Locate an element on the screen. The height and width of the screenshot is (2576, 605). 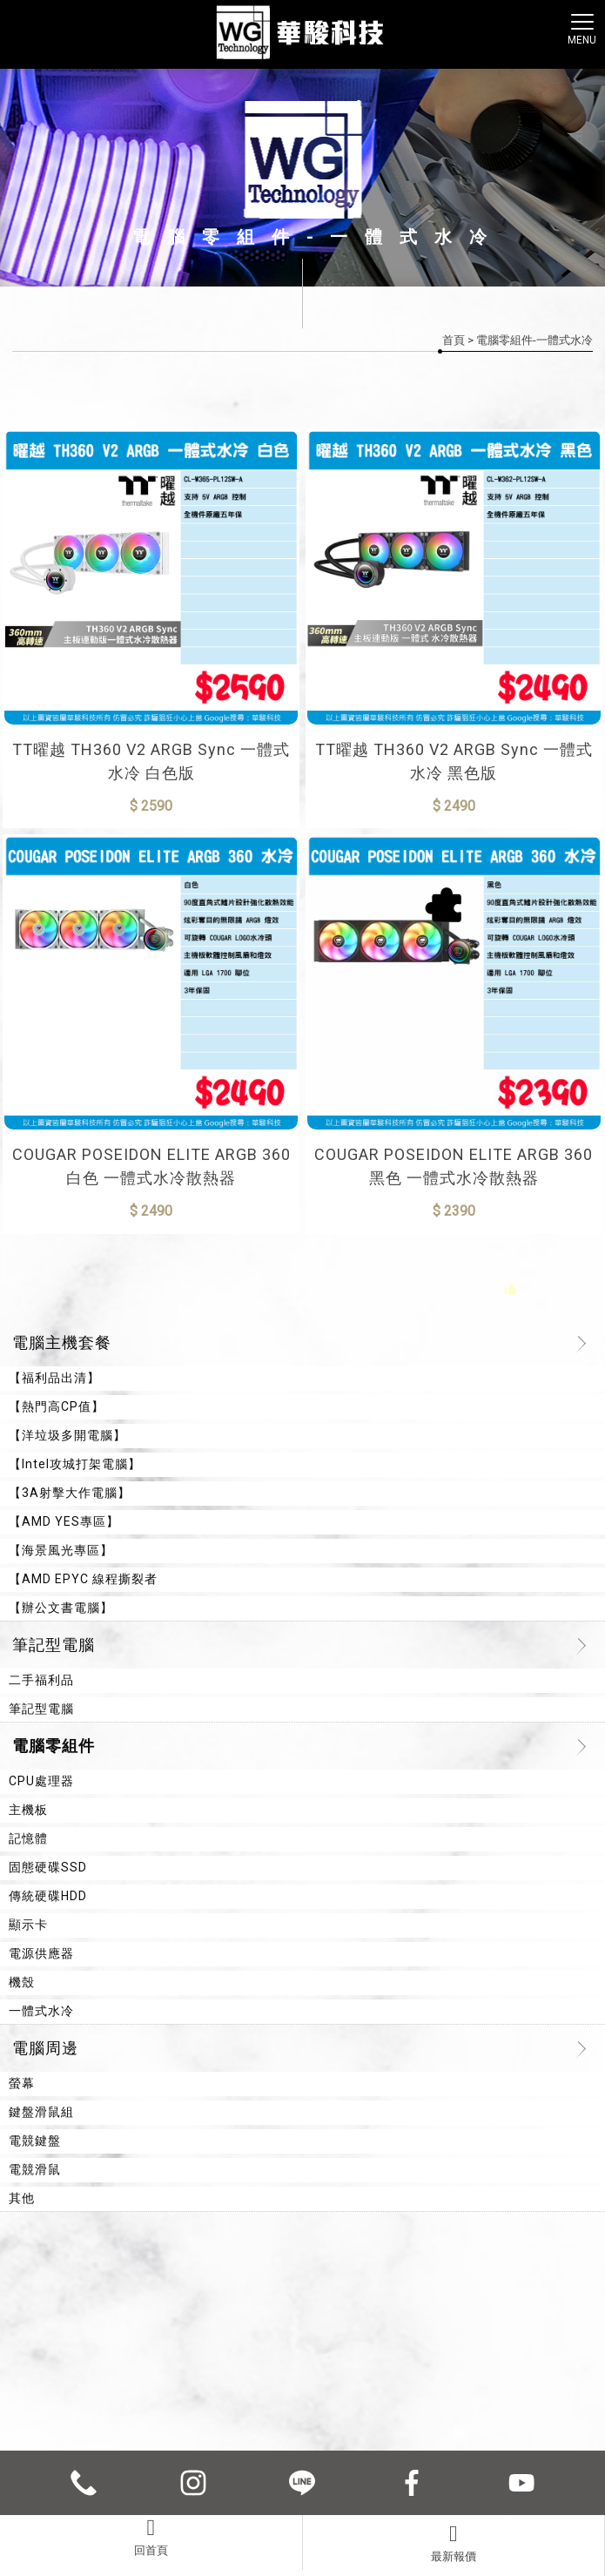
like or upvote content is located at coordinates (511, 1289).